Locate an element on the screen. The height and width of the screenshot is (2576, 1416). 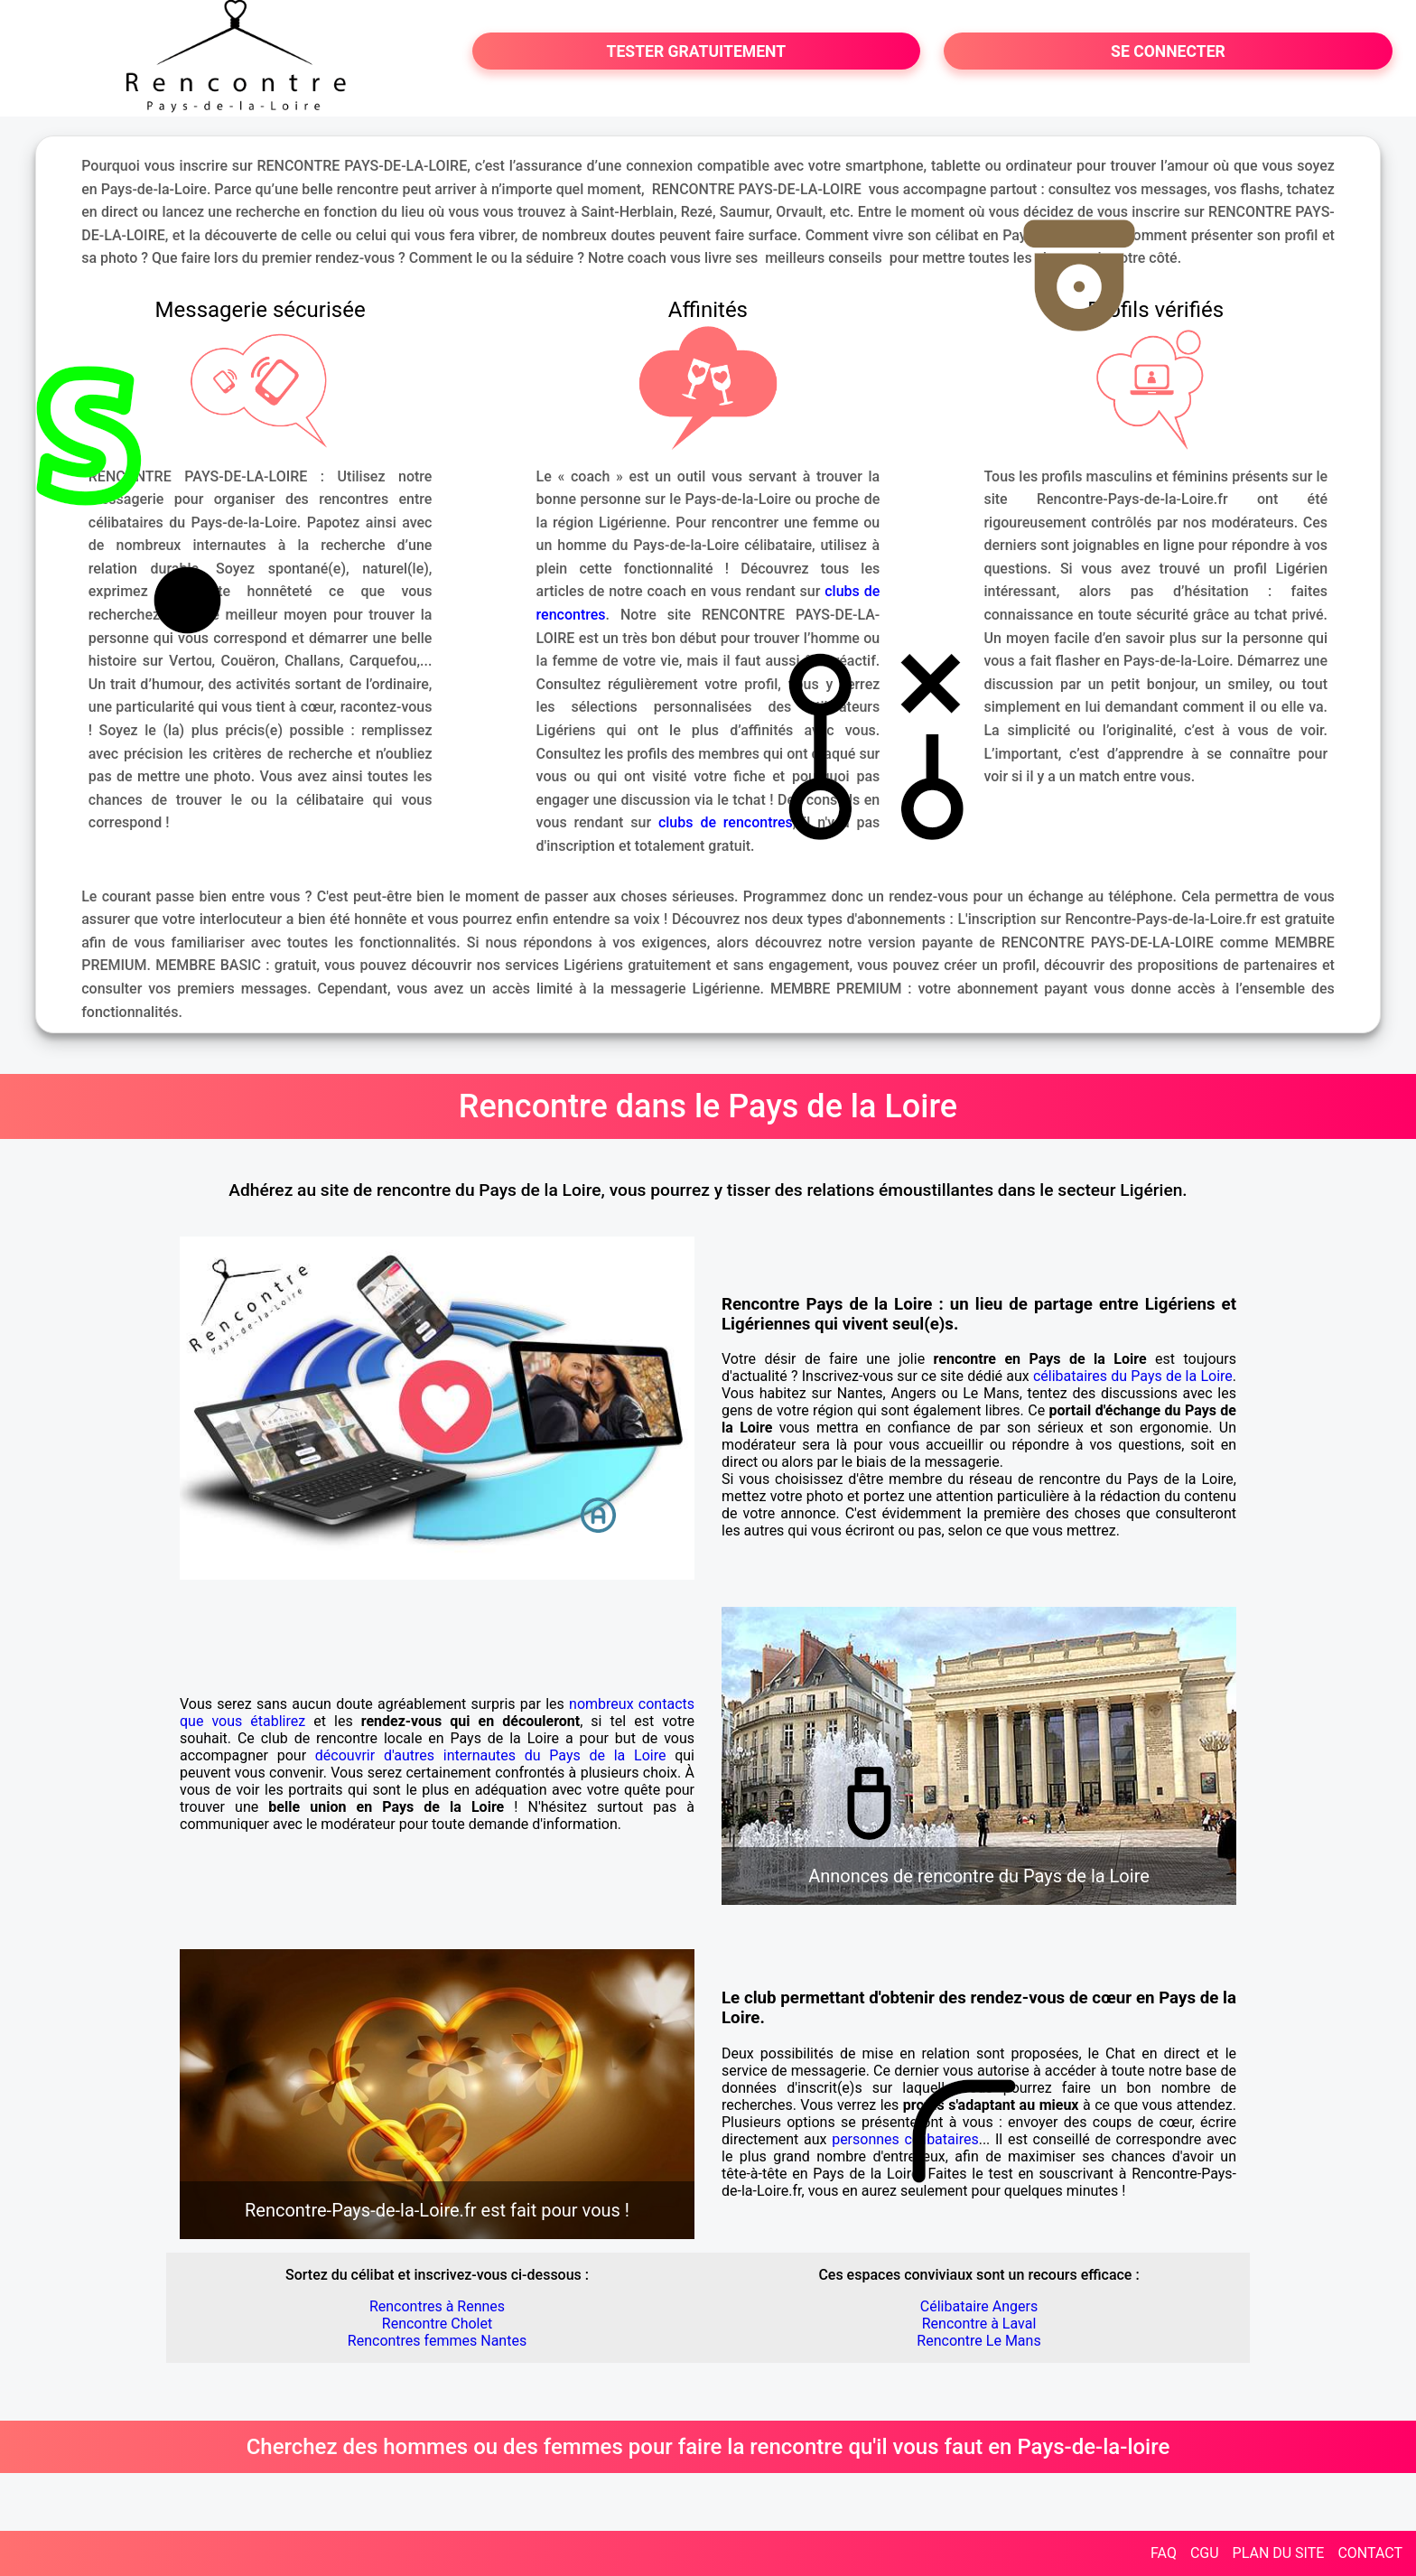
adjust top-left corner radius is located at coordinates (964, 2131).